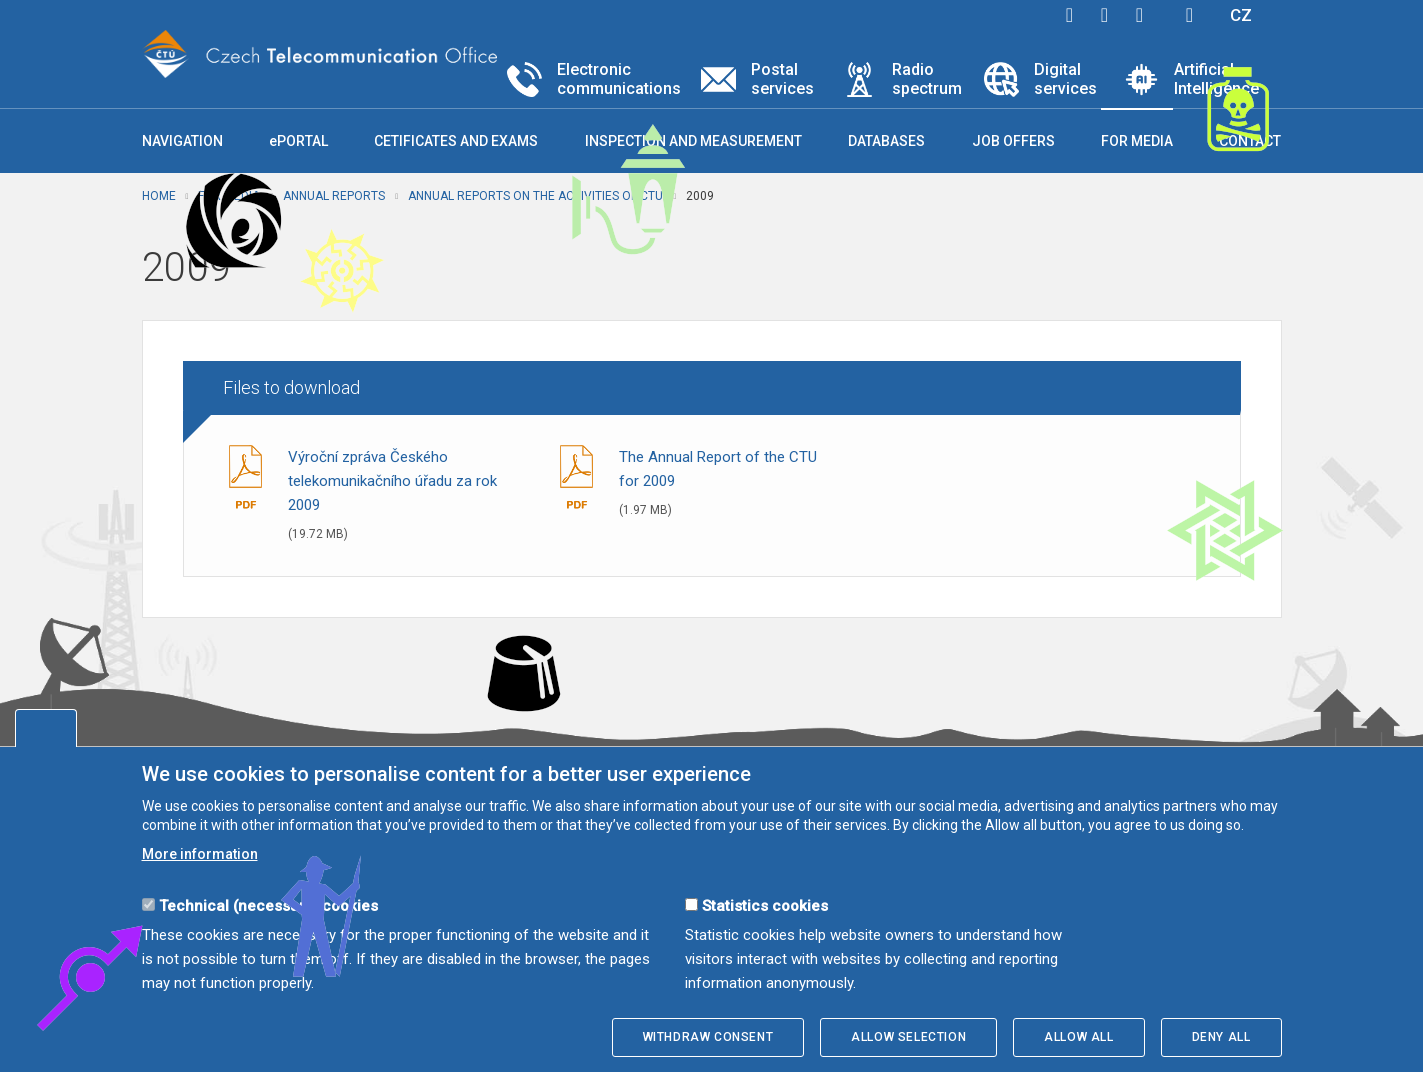 This screenshot has height=1072, width=1423. Describe the element at coordinates (523, 673) in the screenshot. I see `select fez hat accessory for avatar` at that location.